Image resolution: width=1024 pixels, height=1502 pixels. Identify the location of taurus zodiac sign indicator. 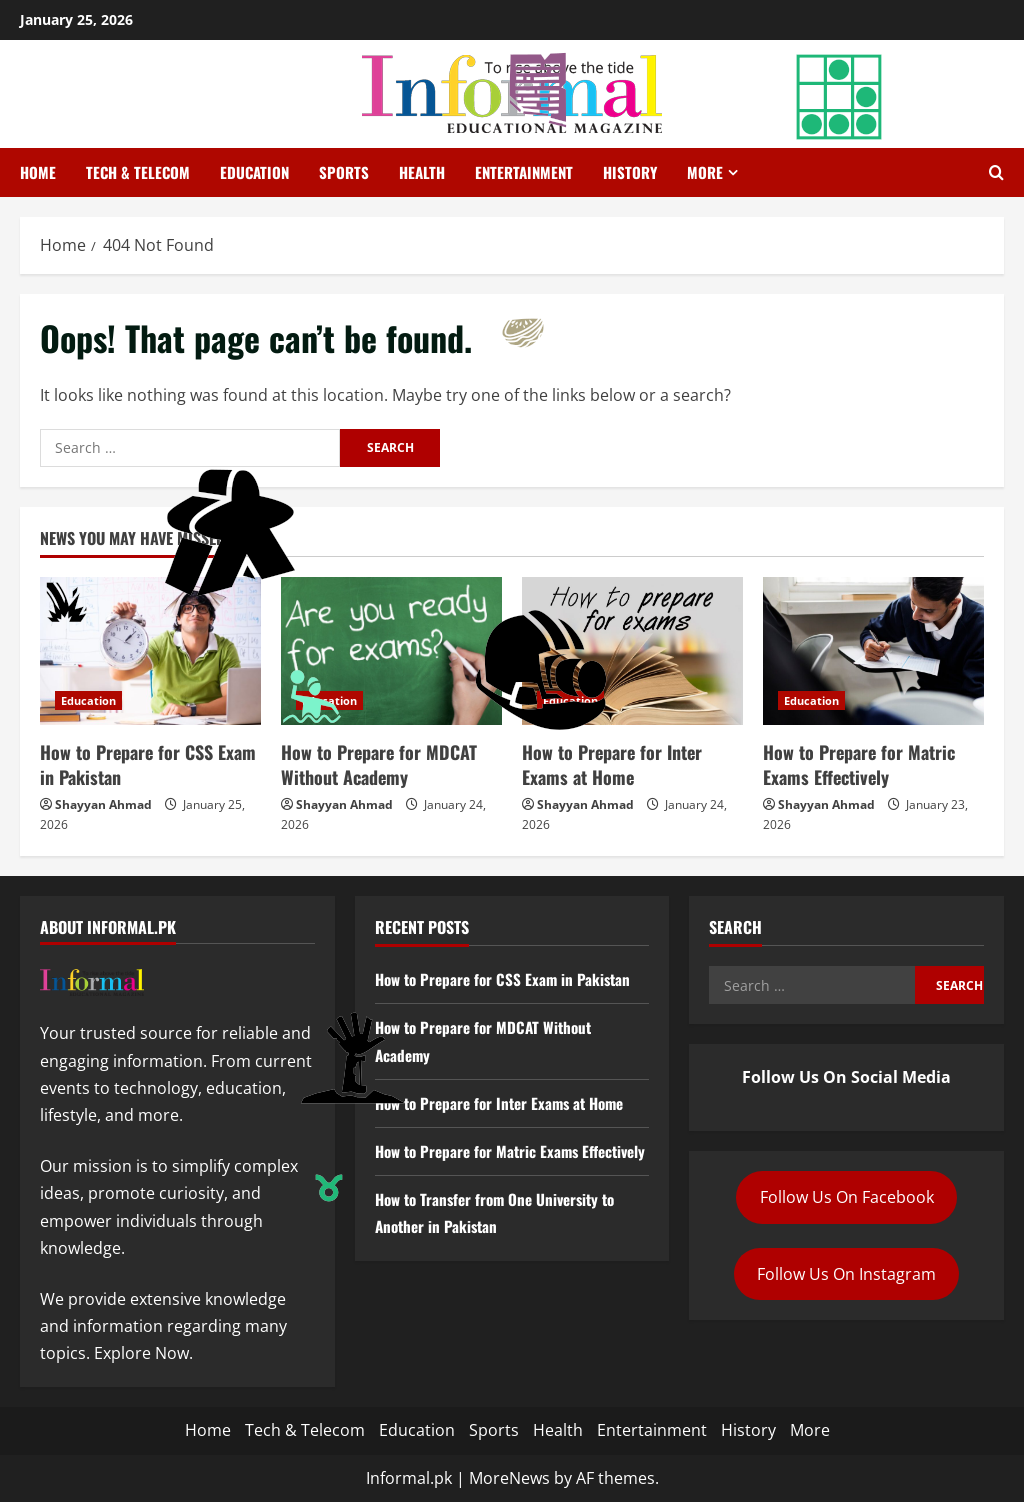
(329, 1188).